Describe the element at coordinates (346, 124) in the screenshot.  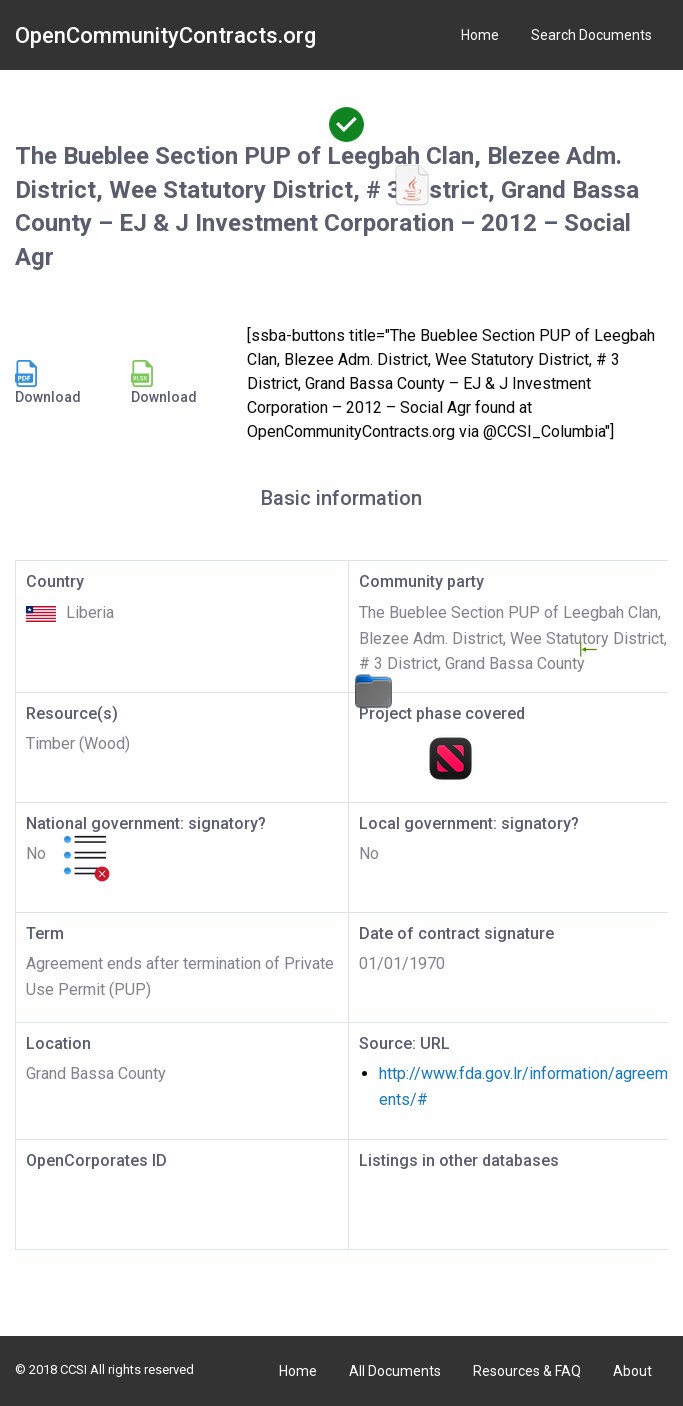
I see `confirm or approve an action` at that location.